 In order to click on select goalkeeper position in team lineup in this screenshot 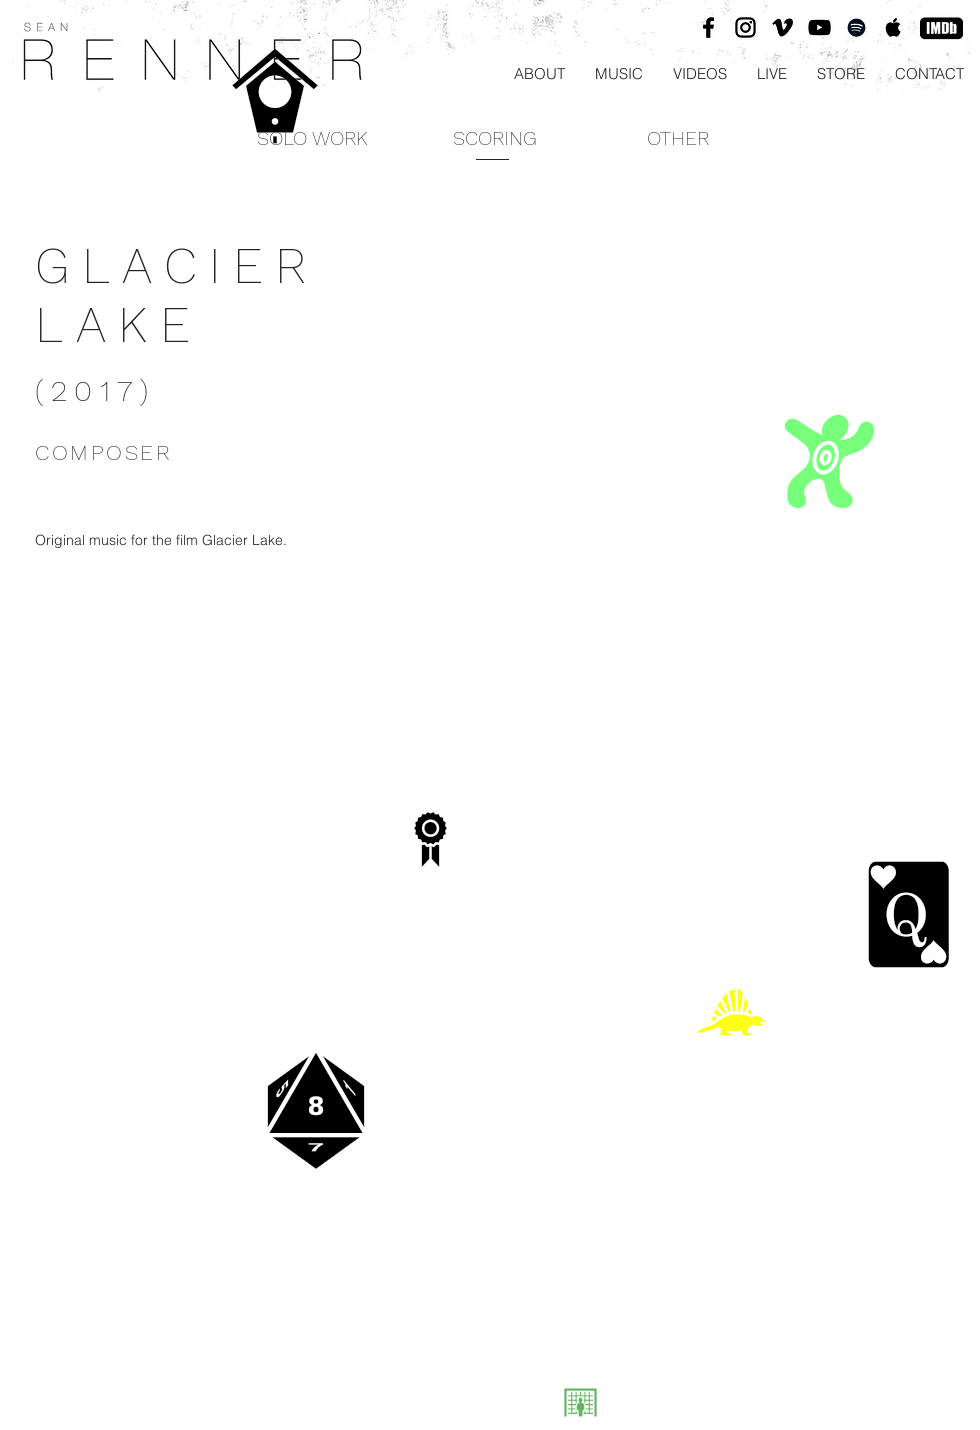, I will do `click(580, 1400)`.